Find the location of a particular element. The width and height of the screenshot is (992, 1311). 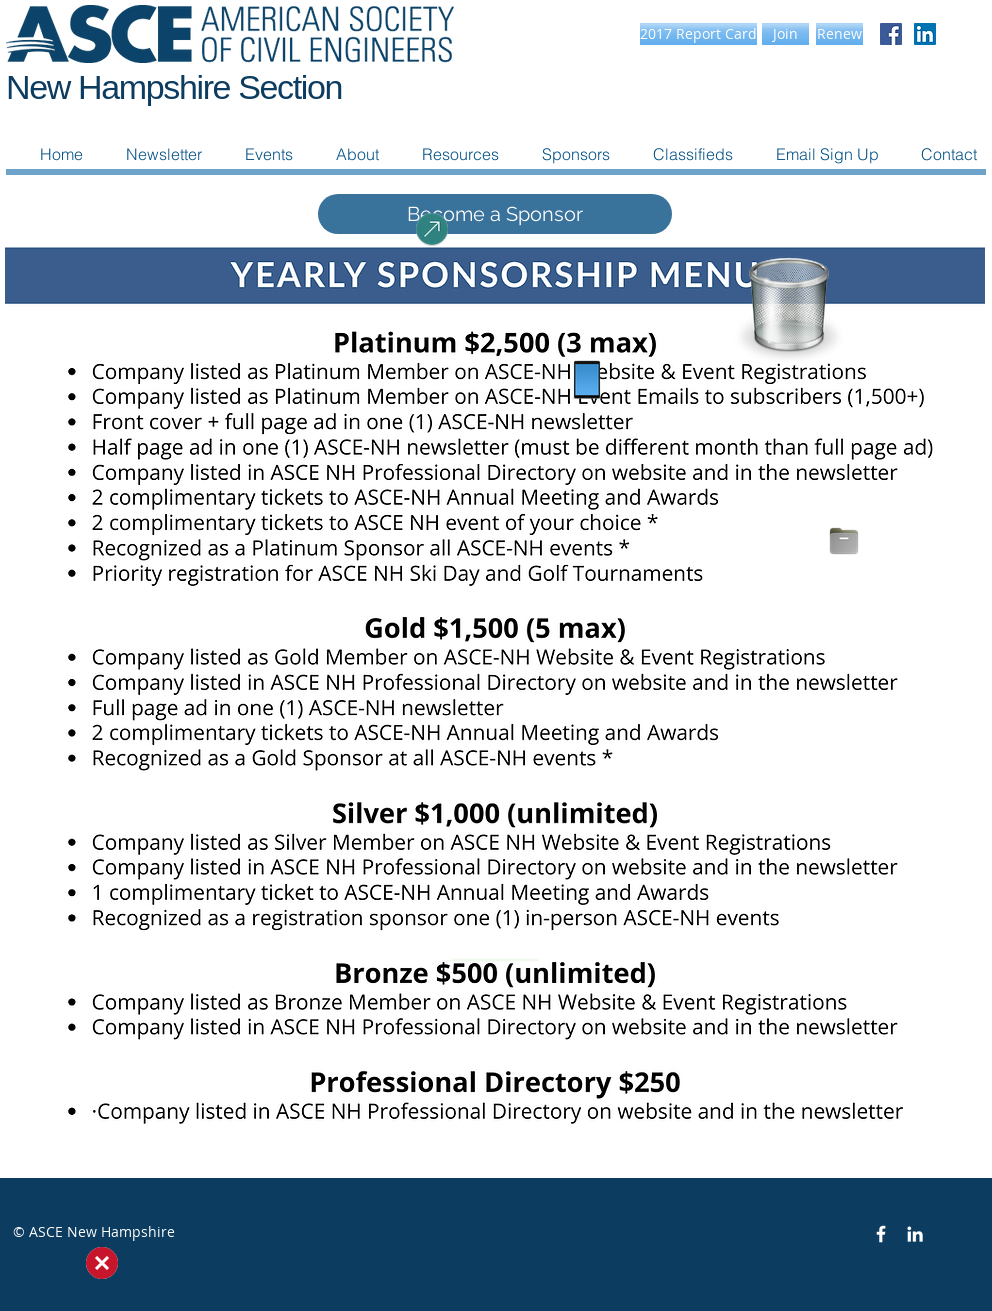

indicates a symbolic link or shortcut to another file is located at coordinates (432, 229).